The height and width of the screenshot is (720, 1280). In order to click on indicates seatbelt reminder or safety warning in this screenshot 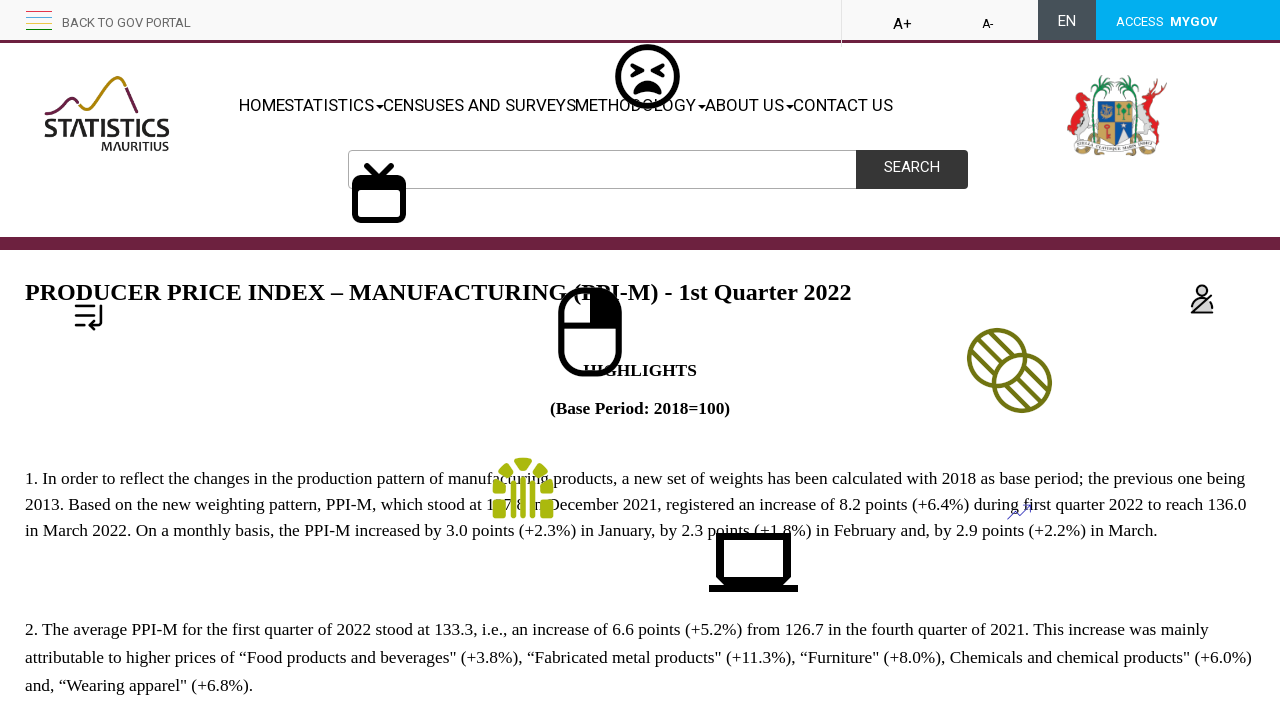, I will do `click(1202, 299)`.